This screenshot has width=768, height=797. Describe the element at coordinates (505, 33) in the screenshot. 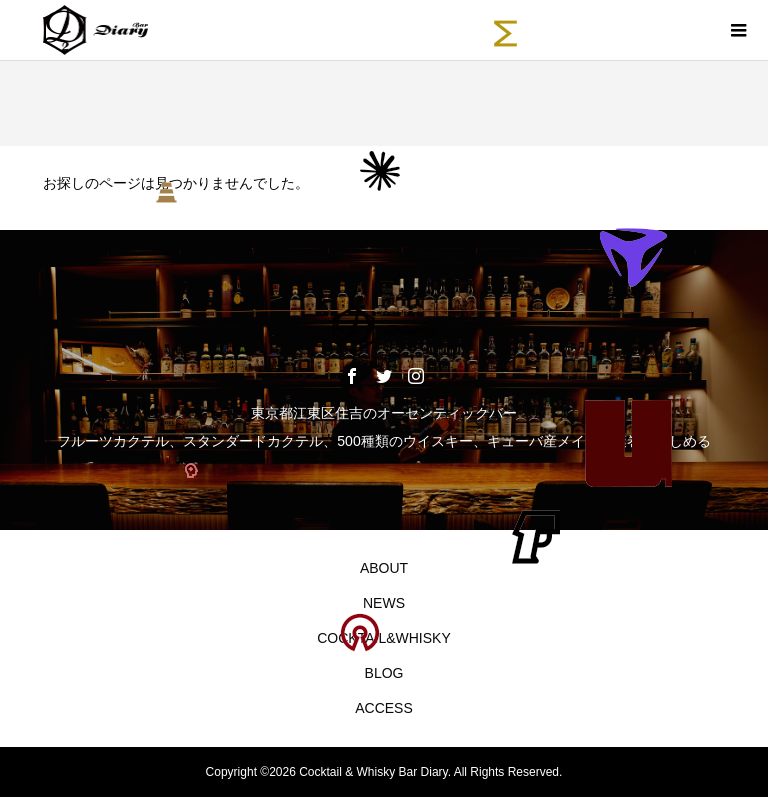

I see `insert a mathematical sum or formula` at that location.